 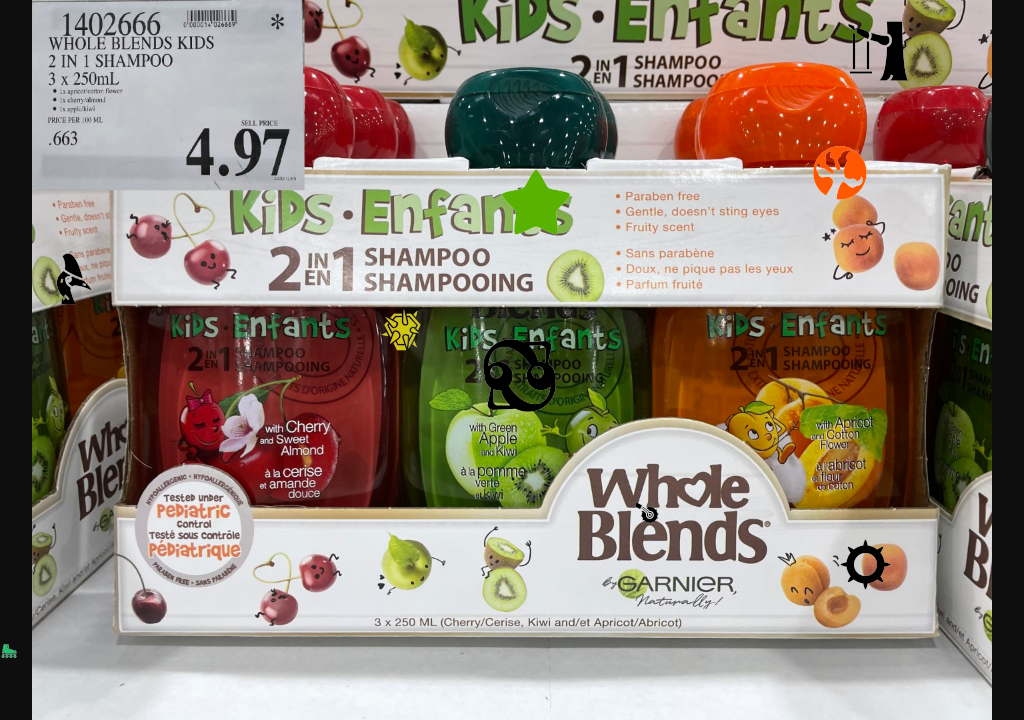 What do you see at coordinates (519, 375) in the screenshot?
I see `sync or synchronization in progress` at bounding box center [519, 375].